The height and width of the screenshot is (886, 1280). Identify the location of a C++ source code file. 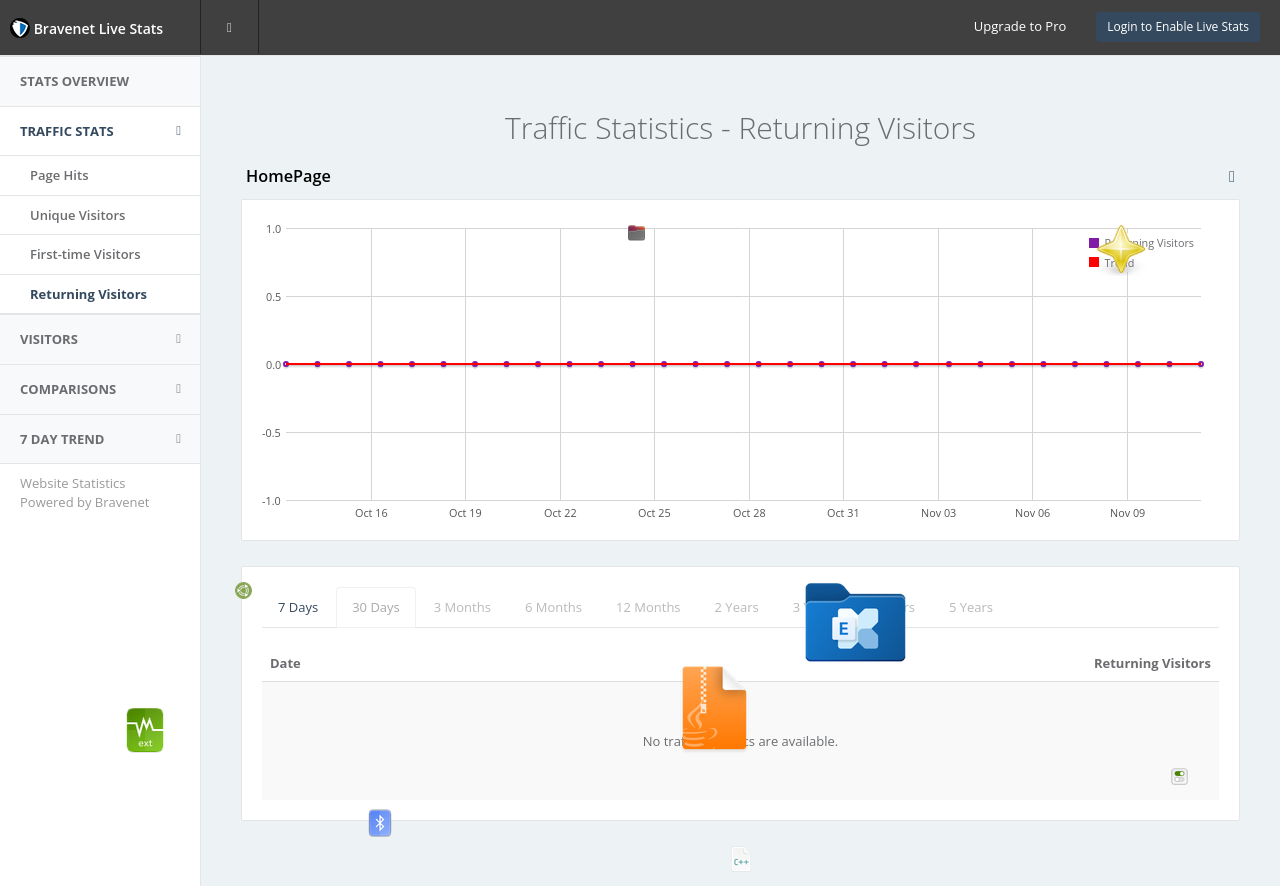
(741, 859).